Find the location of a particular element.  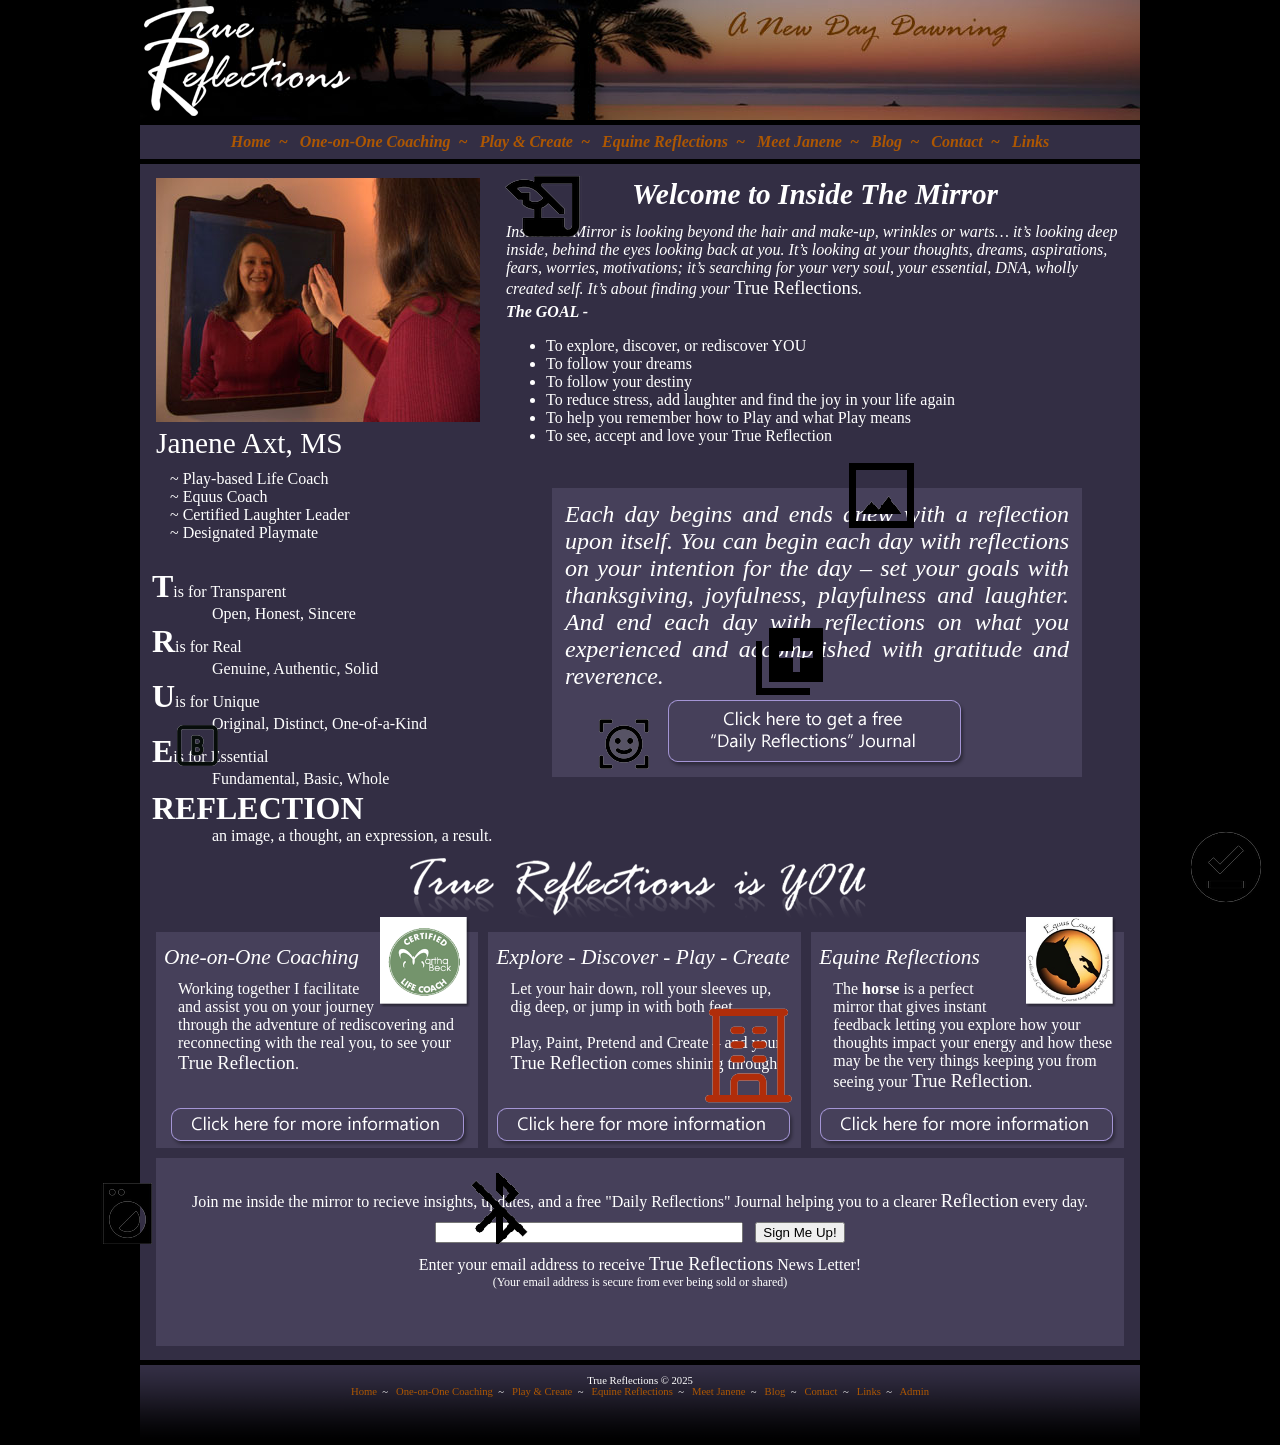

view office or workplace information is located at coordinates (748, 1055).